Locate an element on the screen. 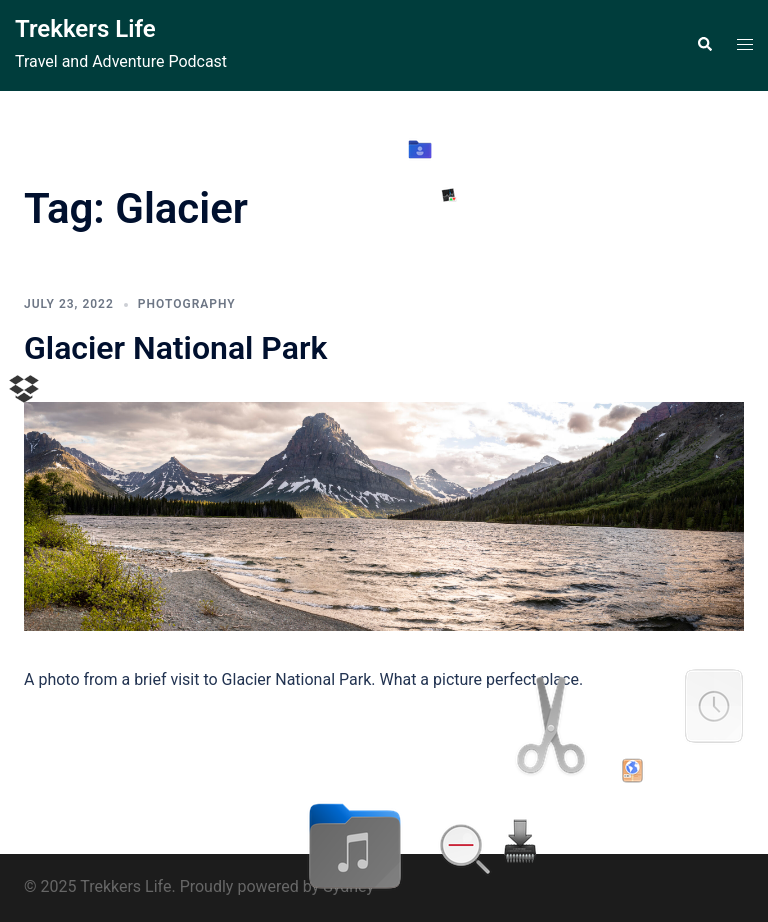  open user profile folder is located at coordinates (420, 150).